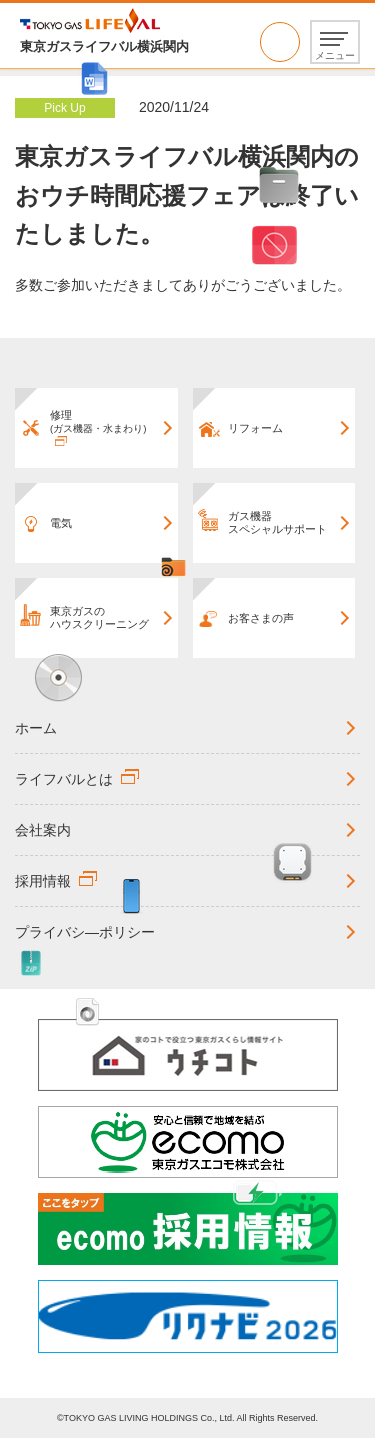  I want to click on open disk and storage preferences, so click(292, 862).